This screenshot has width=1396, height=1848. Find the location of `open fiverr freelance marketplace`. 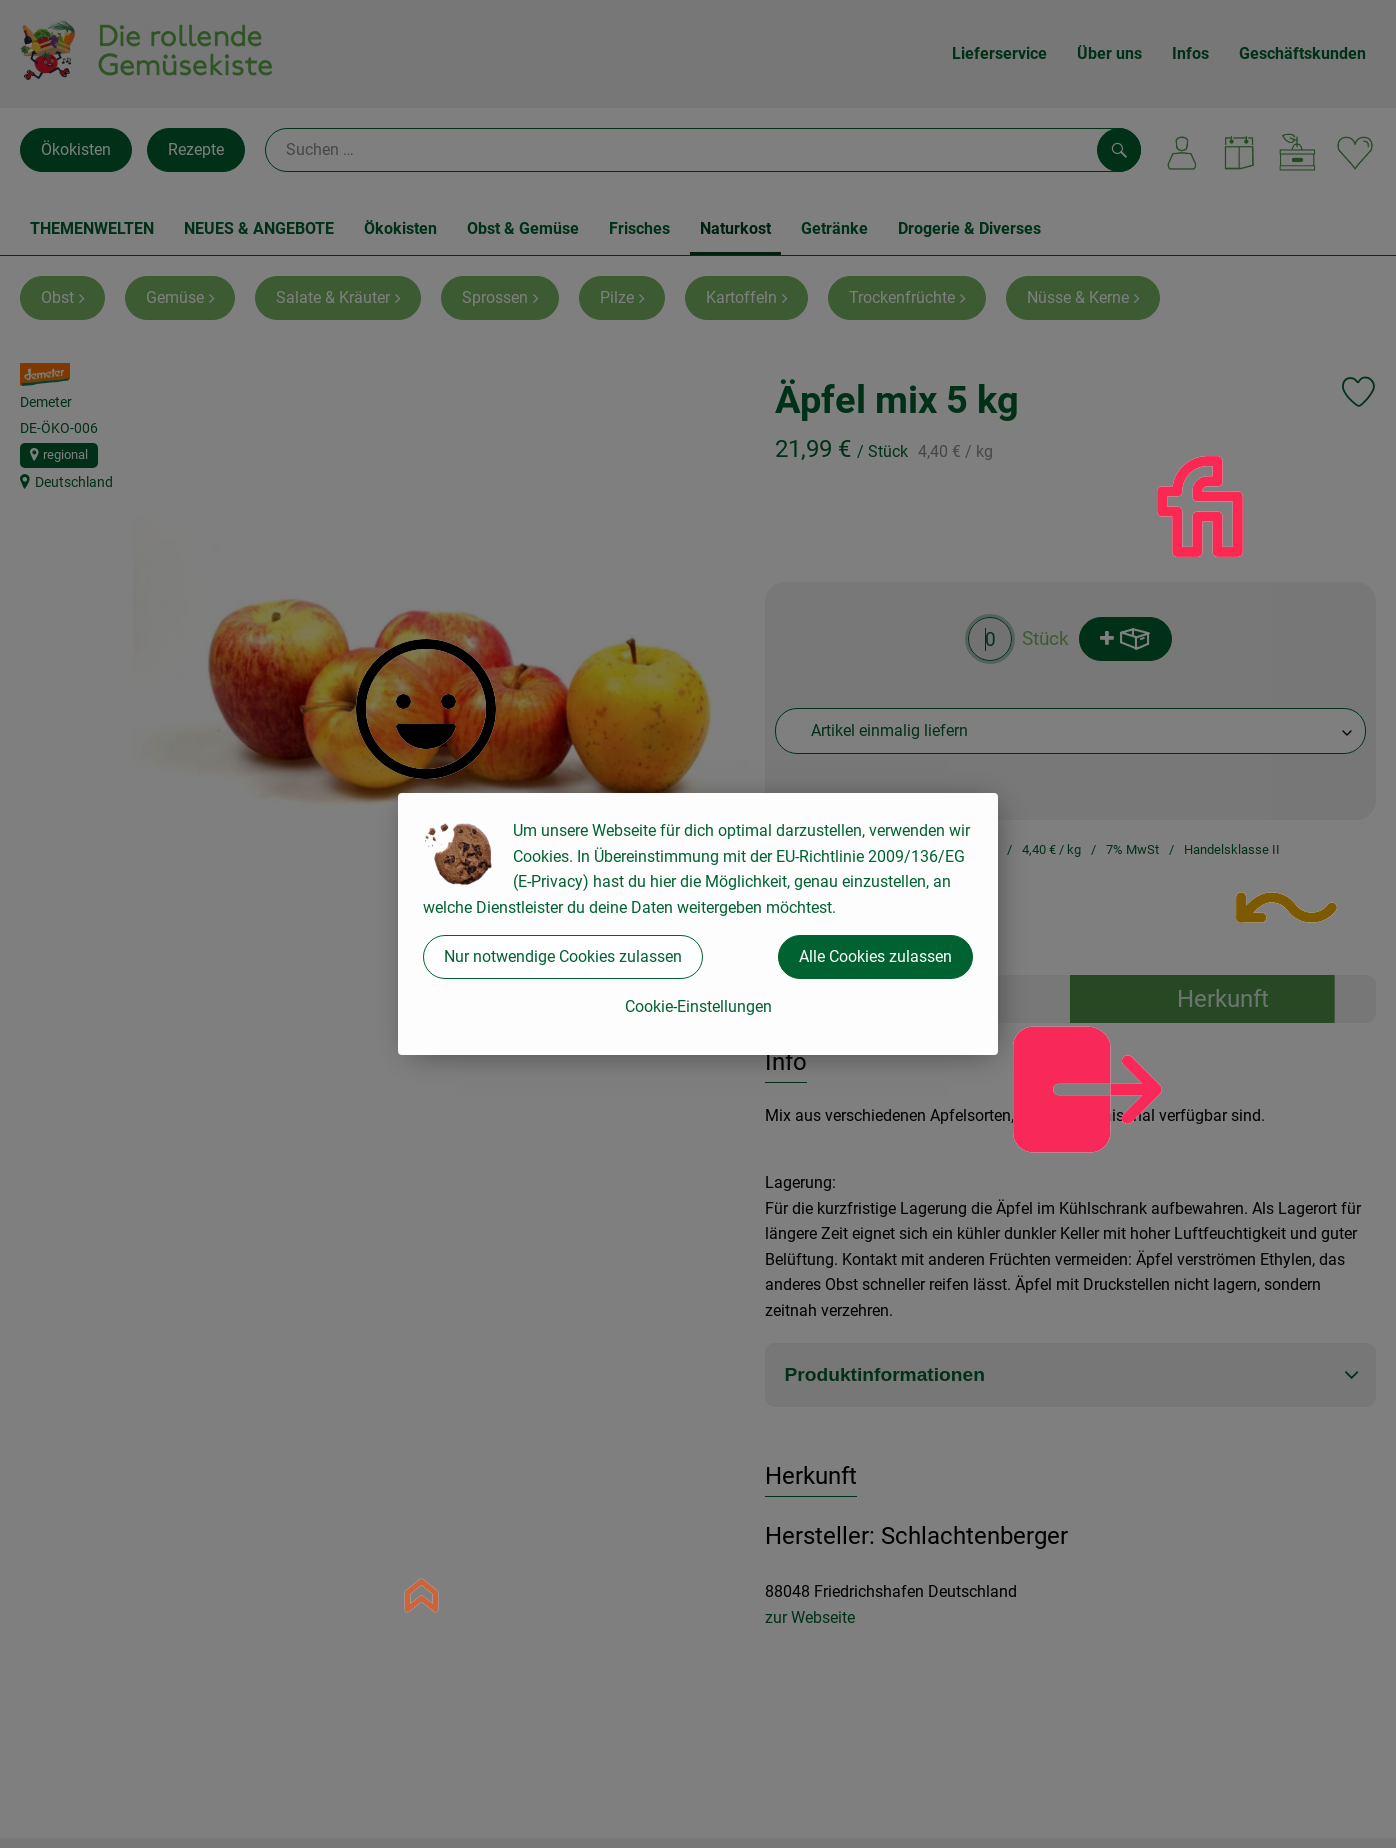

open fiverr freelance marketplace is located at coordinates (1202, 506).